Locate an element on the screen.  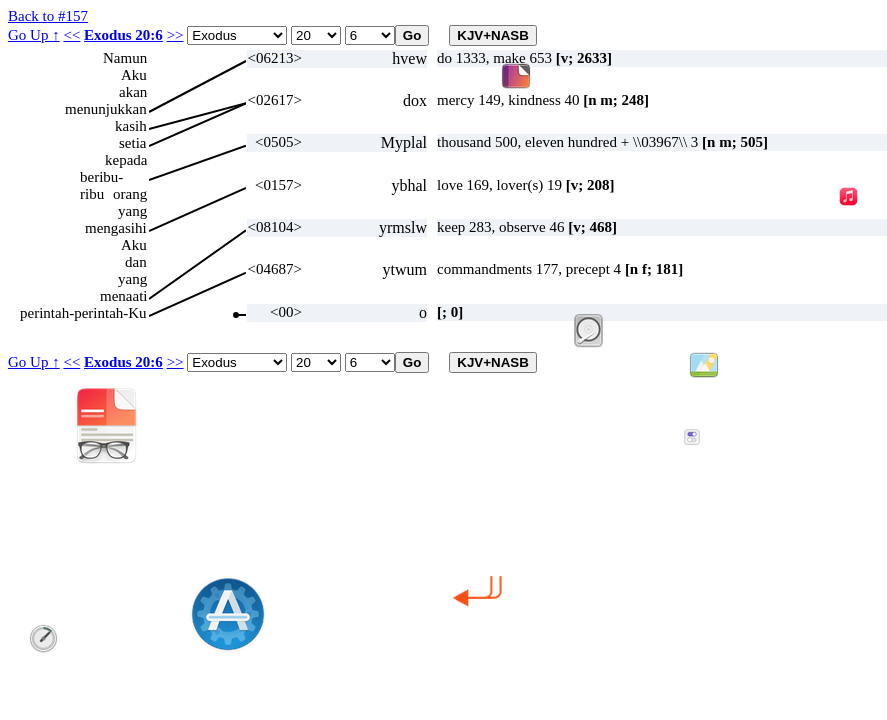
open the photos app is located at coordinates (704, 365).